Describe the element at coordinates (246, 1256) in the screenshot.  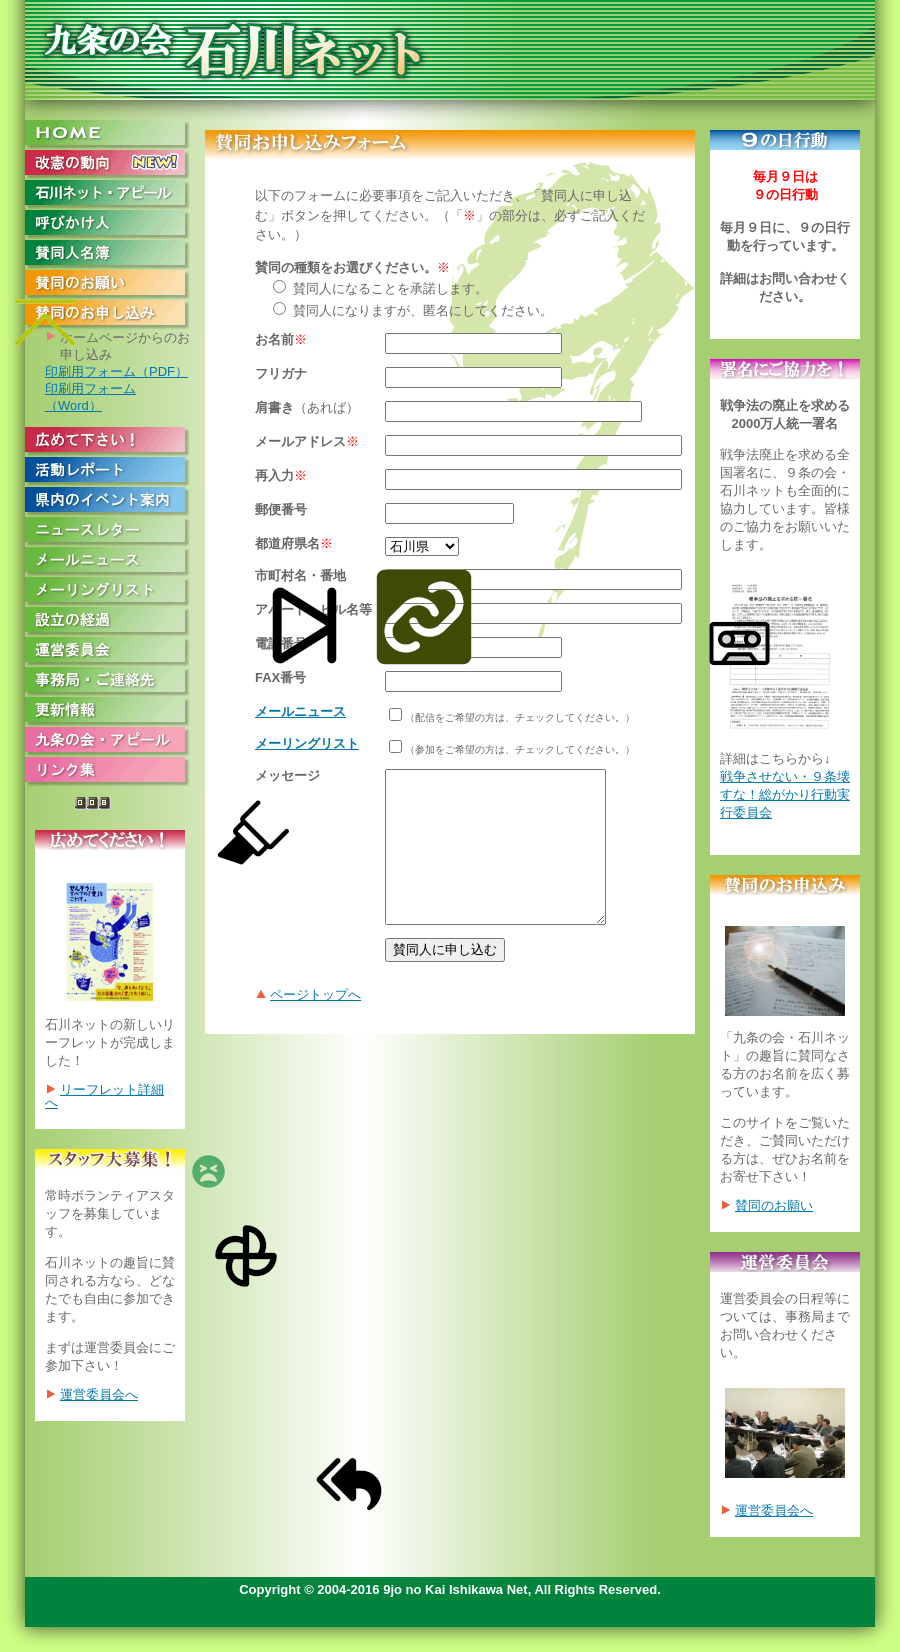
I see `open google photos app` at that location.